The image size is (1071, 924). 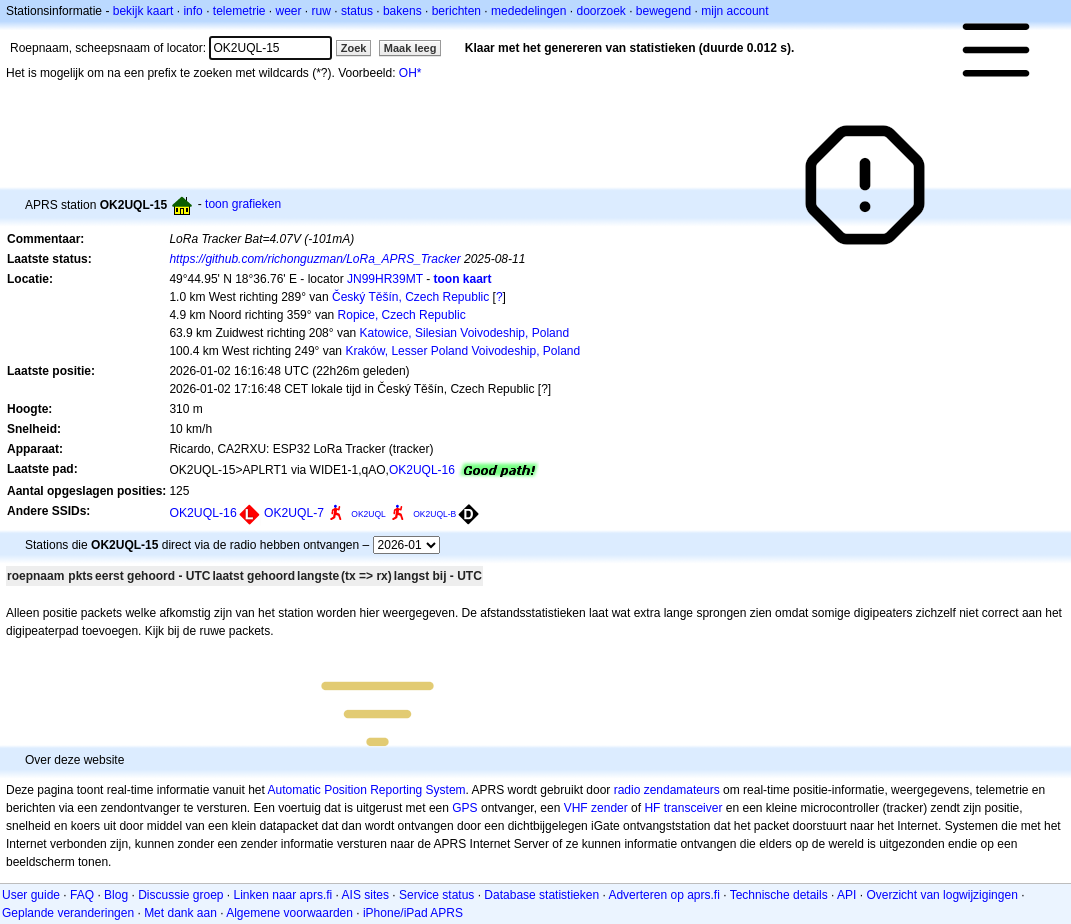 I want to click on indicates a critical warning or error state, so click(x=865, y=185).